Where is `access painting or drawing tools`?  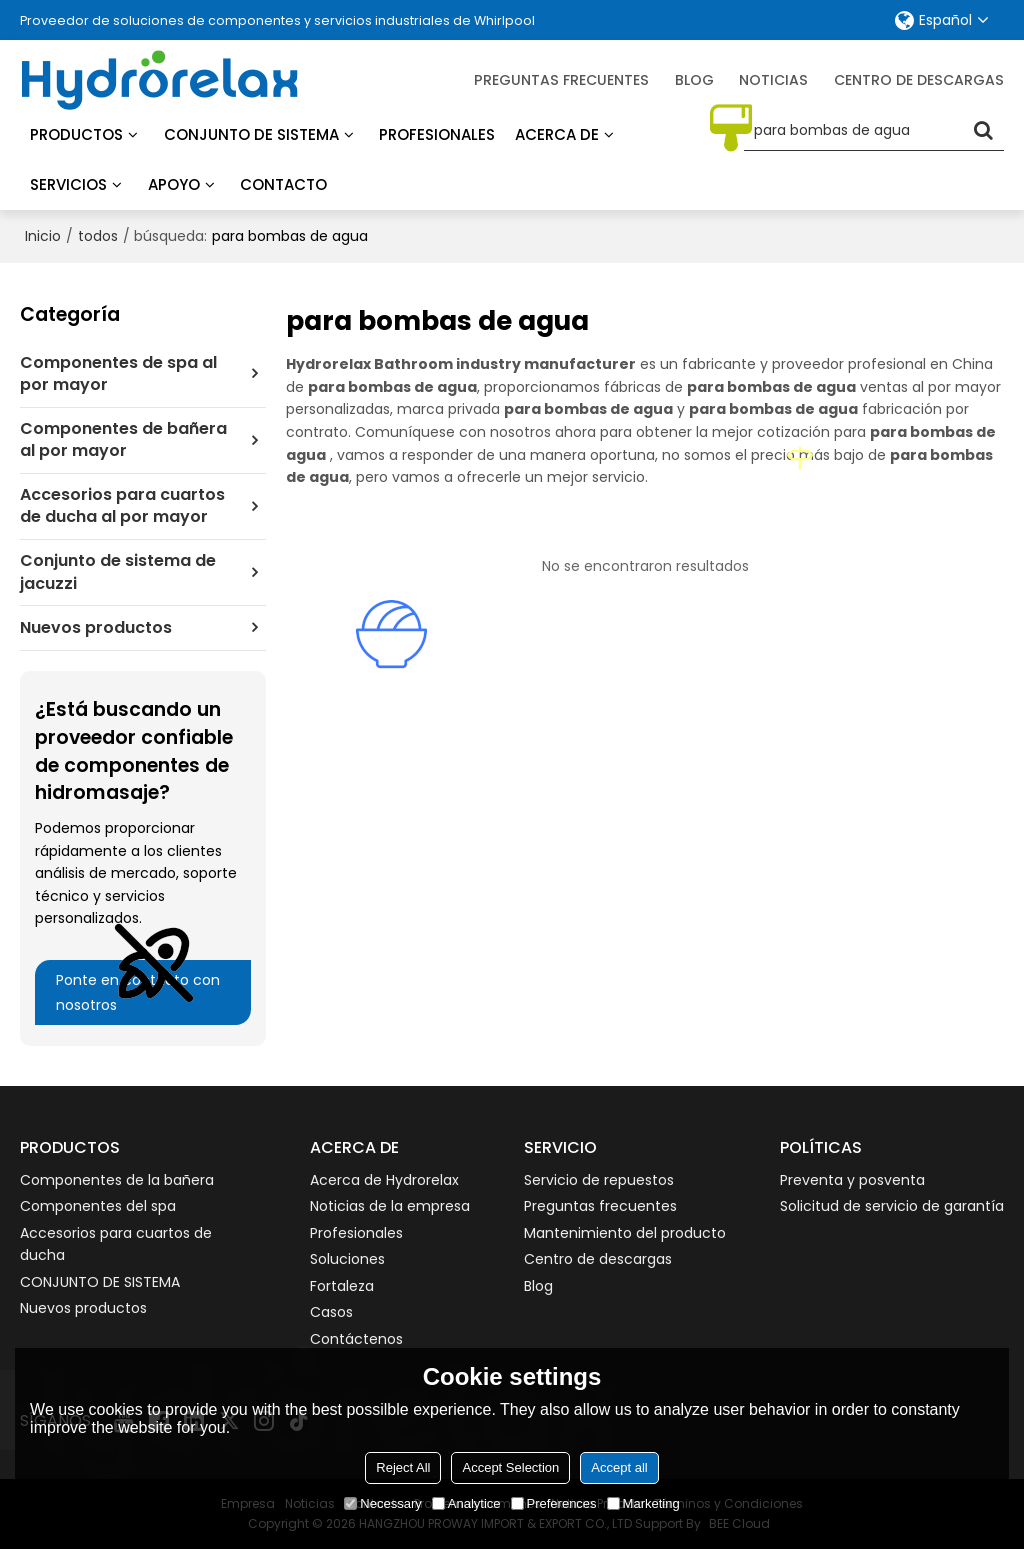
access painting or drawing tools is located at coordinates (731, 127).